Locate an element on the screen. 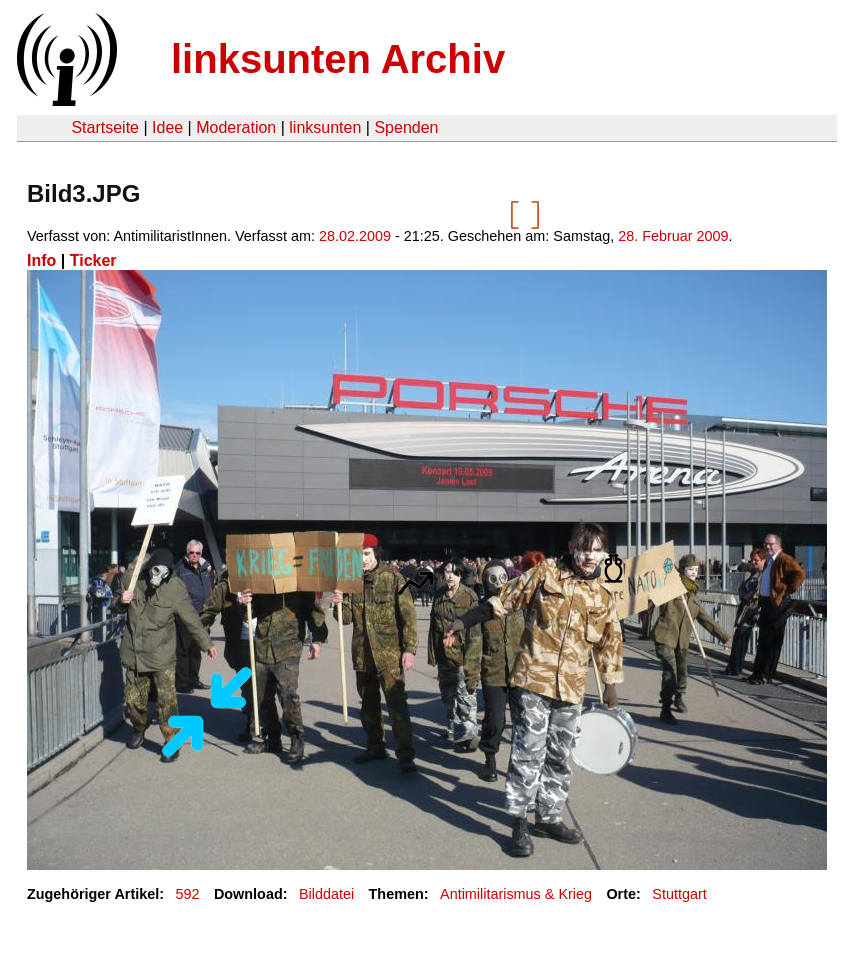 Image resolution: width=854 pixels, height=977 pixels. minimize or collapse window is located at coordinates (207, 712).